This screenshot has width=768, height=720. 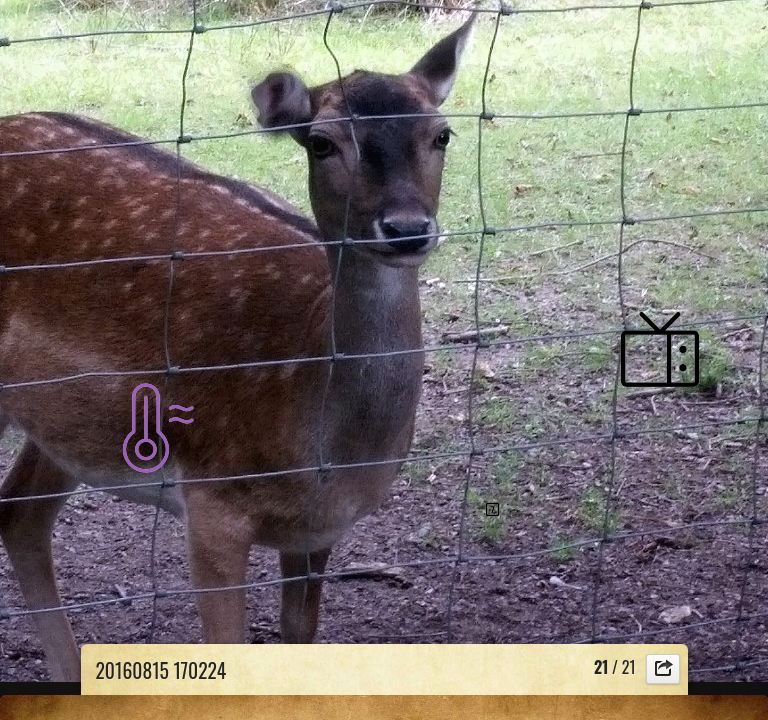 What do you see at coordinates (492, 509) in the screenshot?
I see `select or input the number seven` at bounding box center [492, 509].